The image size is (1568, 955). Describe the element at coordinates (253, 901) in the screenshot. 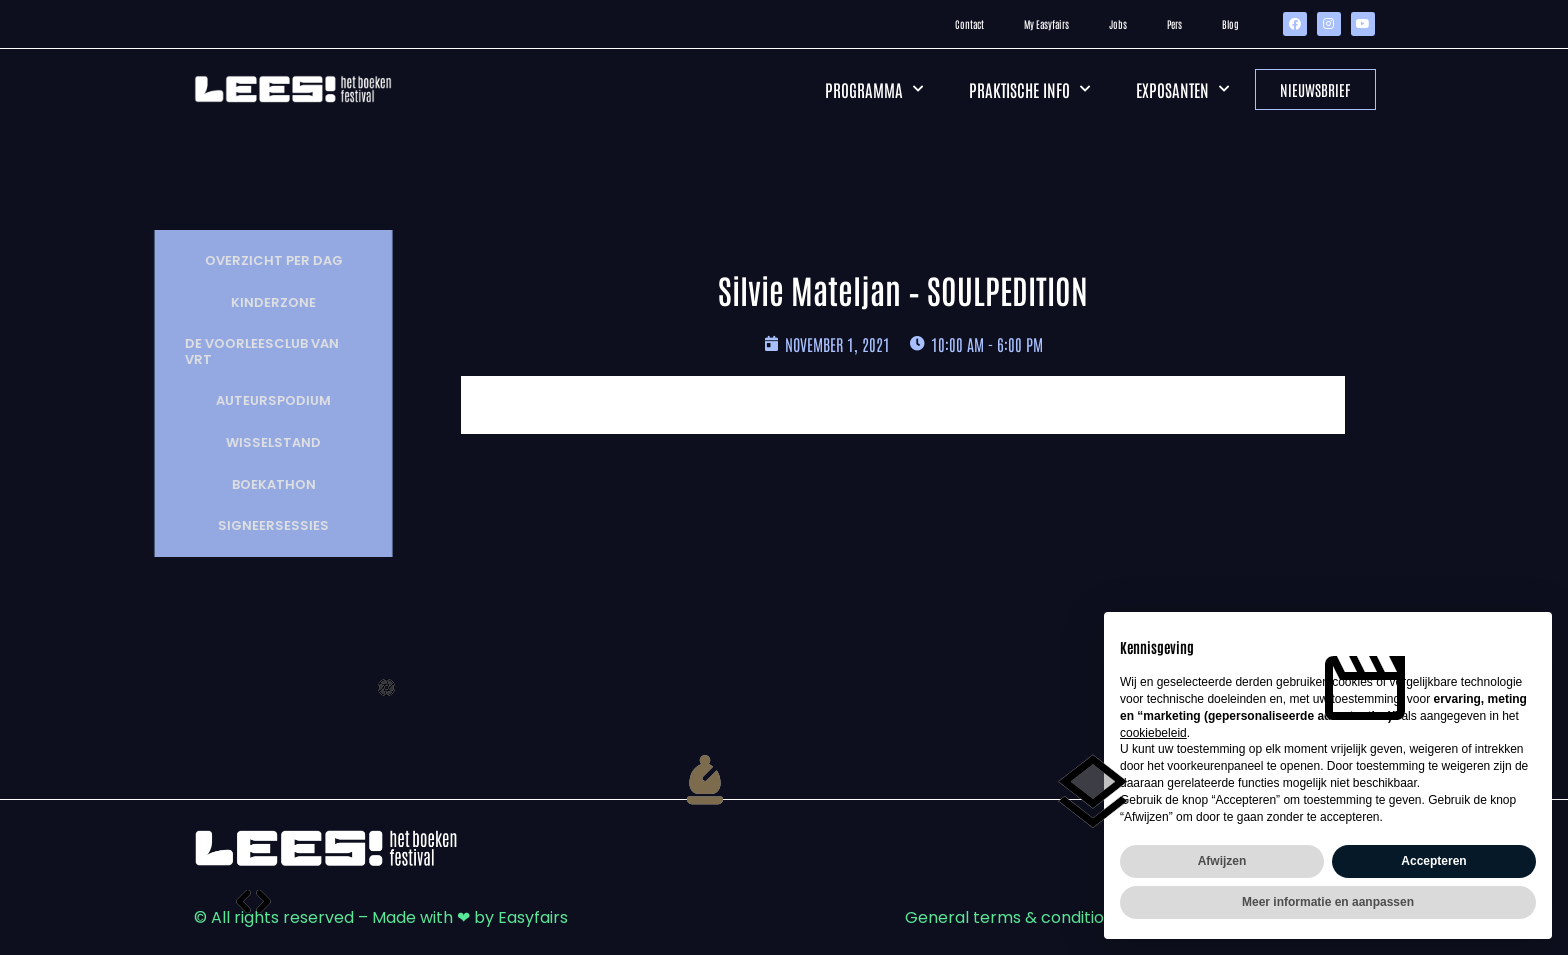

I see `adjust horizontal positioning` at that location.